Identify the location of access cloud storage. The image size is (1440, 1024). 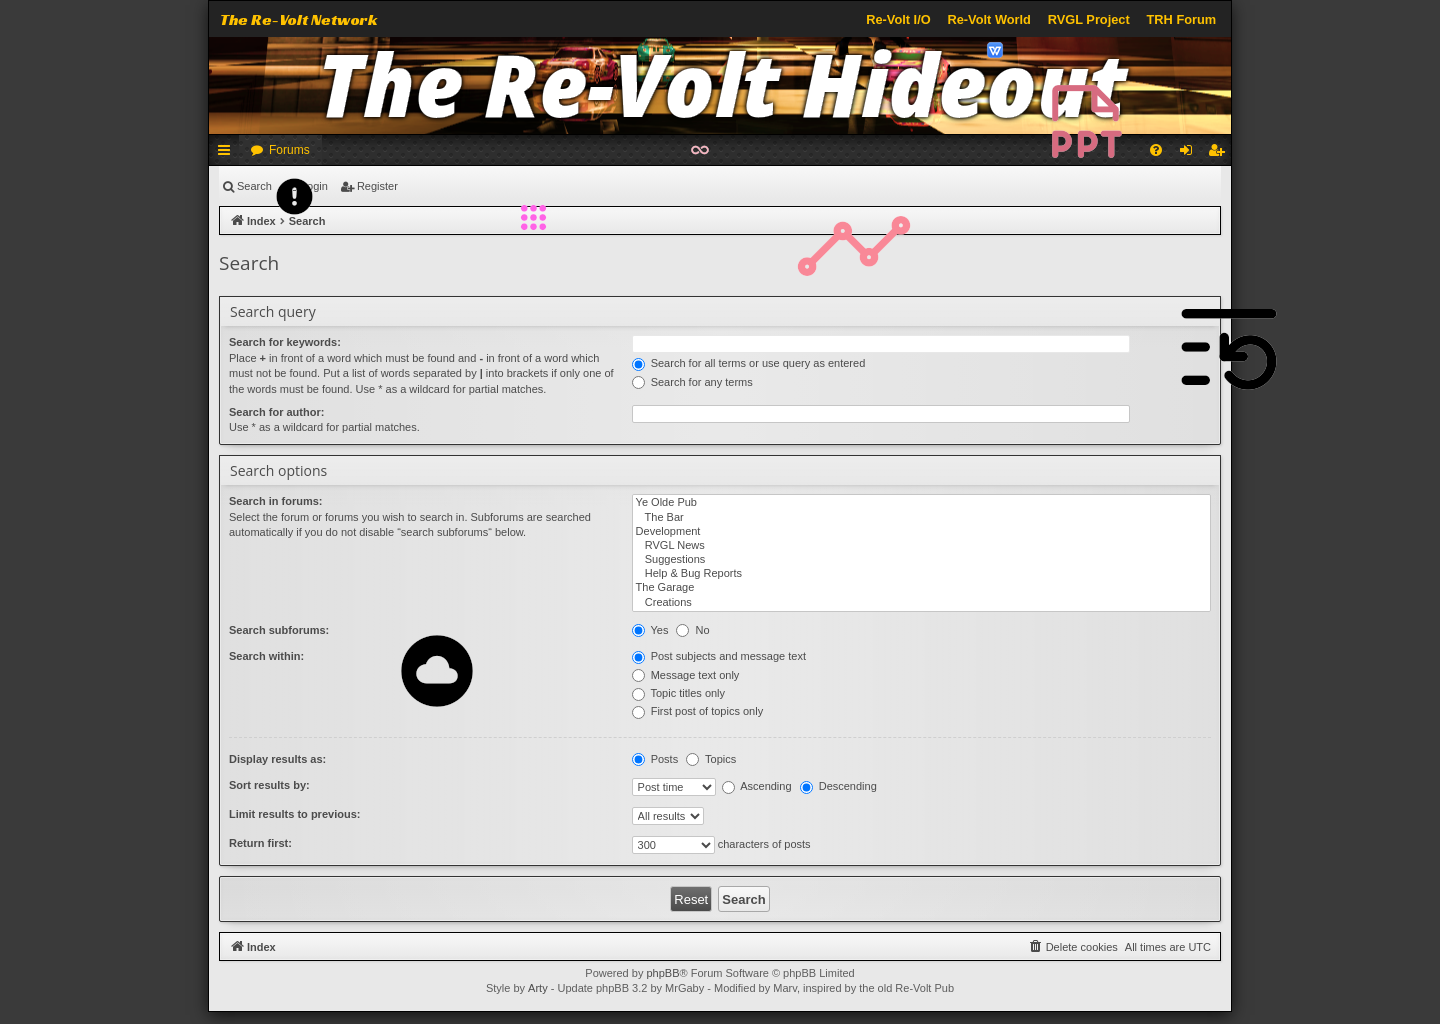
(437, 671).